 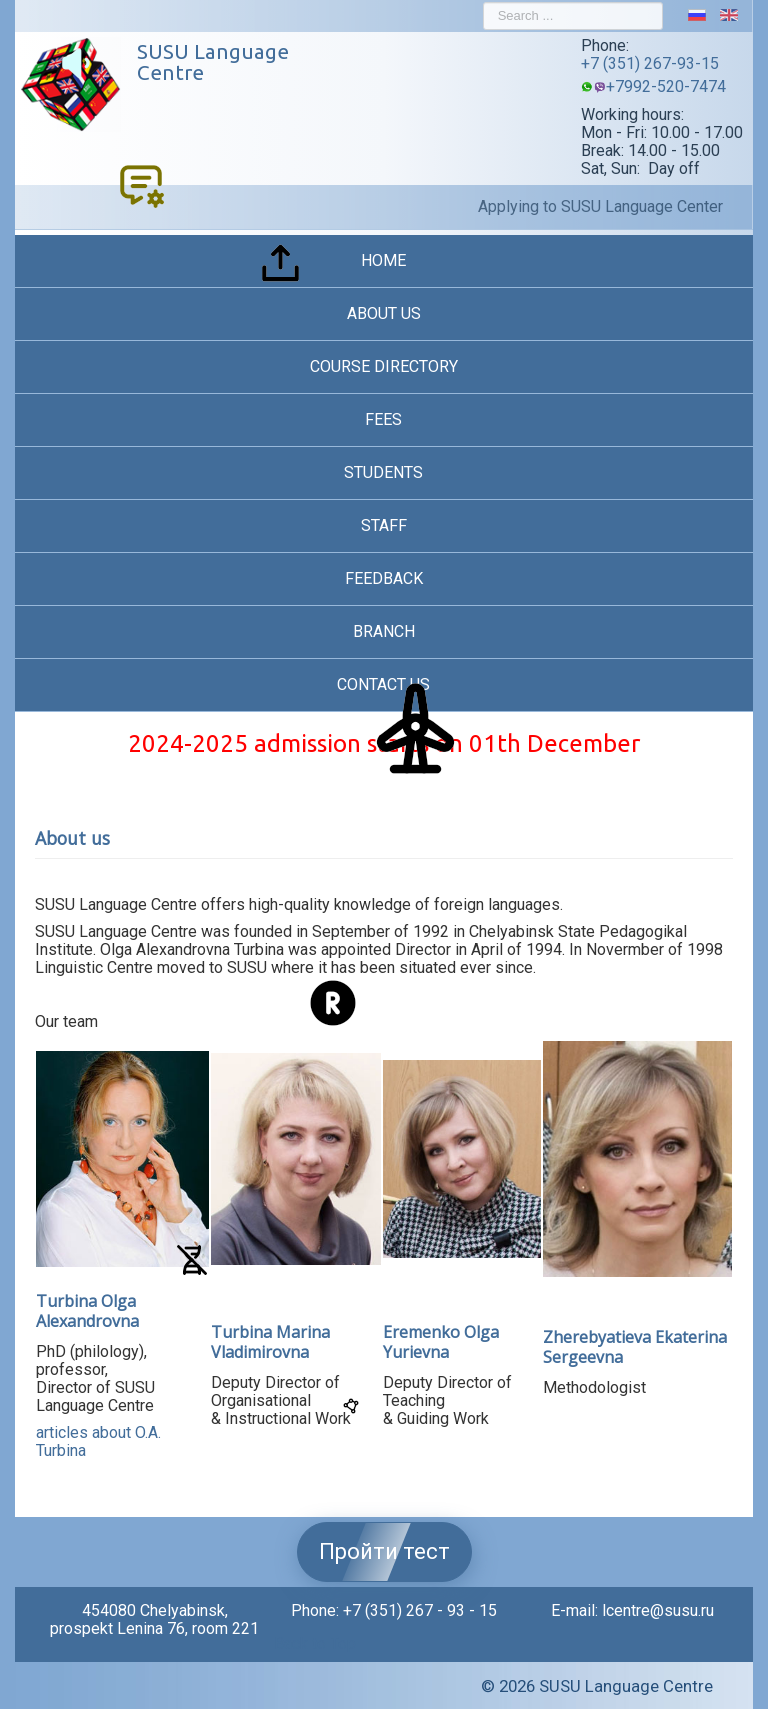 I want to click on upload a file or document, so click(x=280, y=264).